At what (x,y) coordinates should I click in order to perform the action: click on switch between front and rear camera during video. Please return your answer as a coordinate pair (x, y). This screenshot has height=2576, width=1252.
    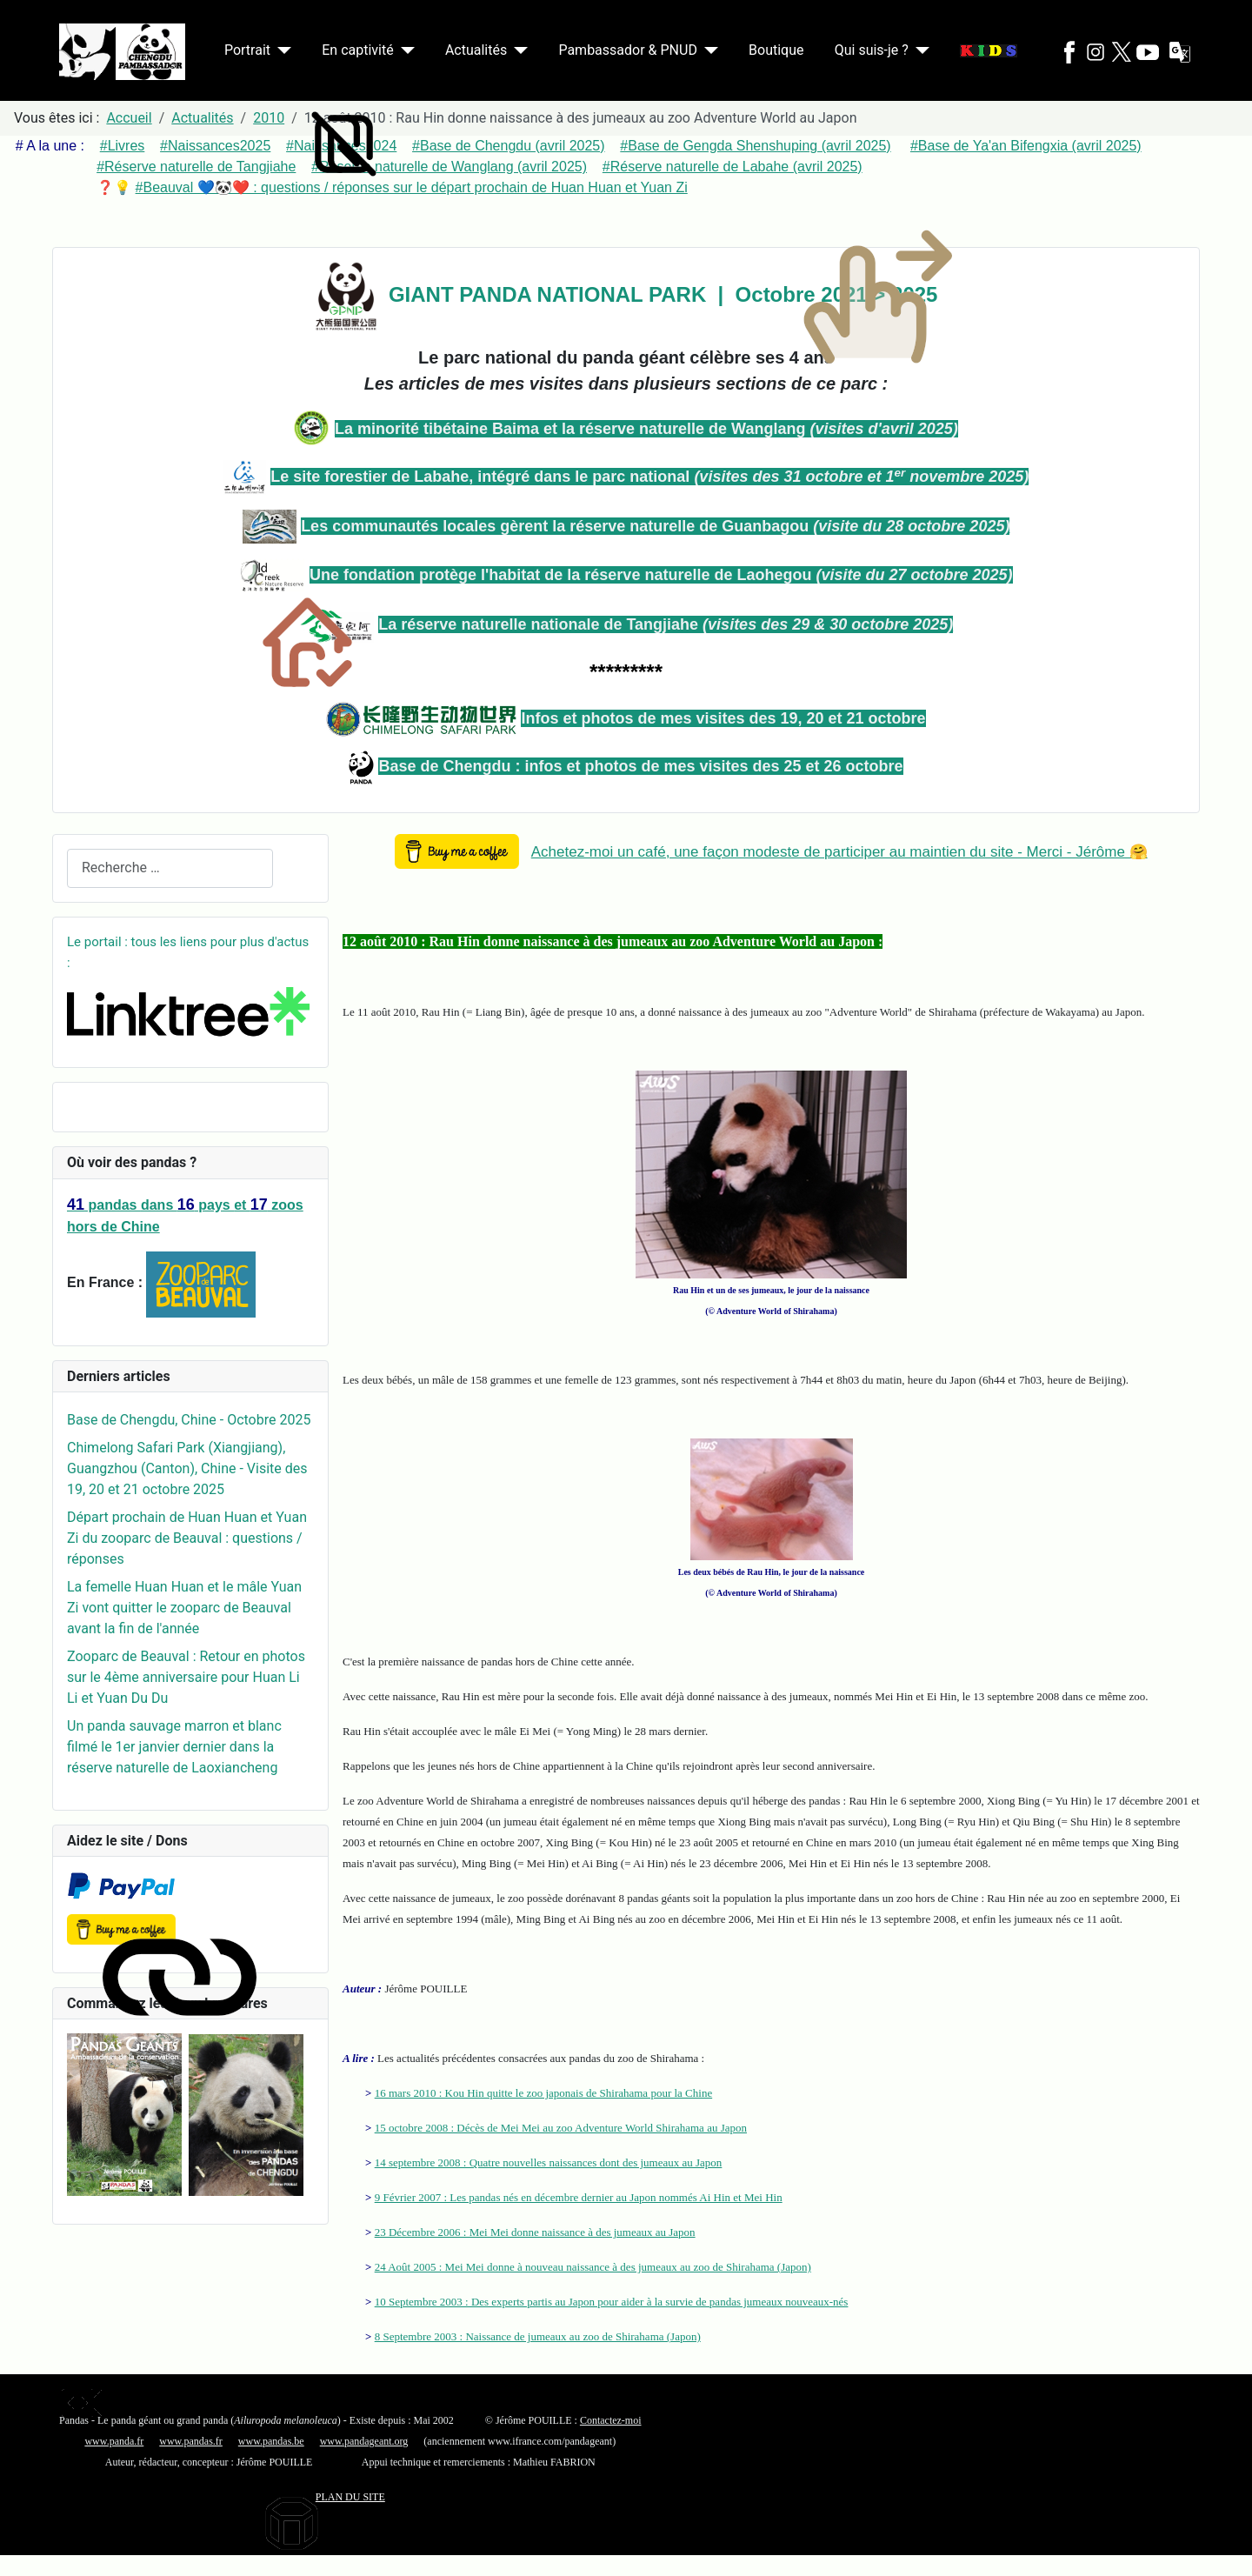
    Looking at the image, I should click on (82, 2403).